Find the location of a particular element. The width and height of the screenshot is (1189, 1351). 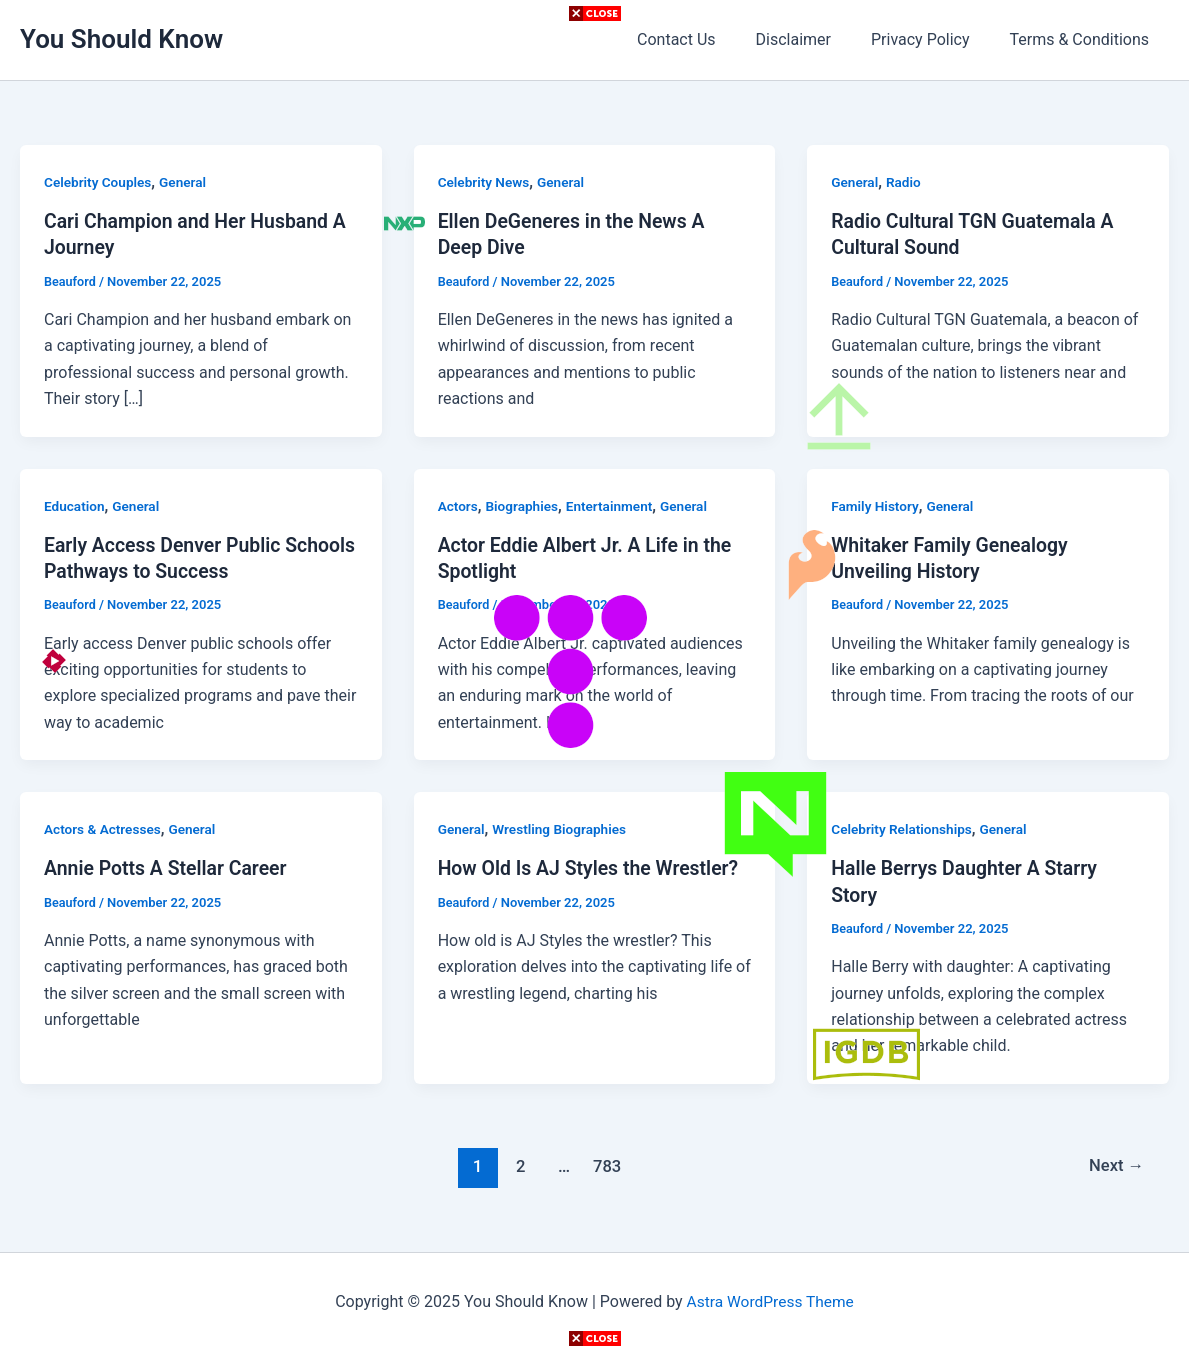

visit sparkfun electronics website is located at coordinates (812, 565).